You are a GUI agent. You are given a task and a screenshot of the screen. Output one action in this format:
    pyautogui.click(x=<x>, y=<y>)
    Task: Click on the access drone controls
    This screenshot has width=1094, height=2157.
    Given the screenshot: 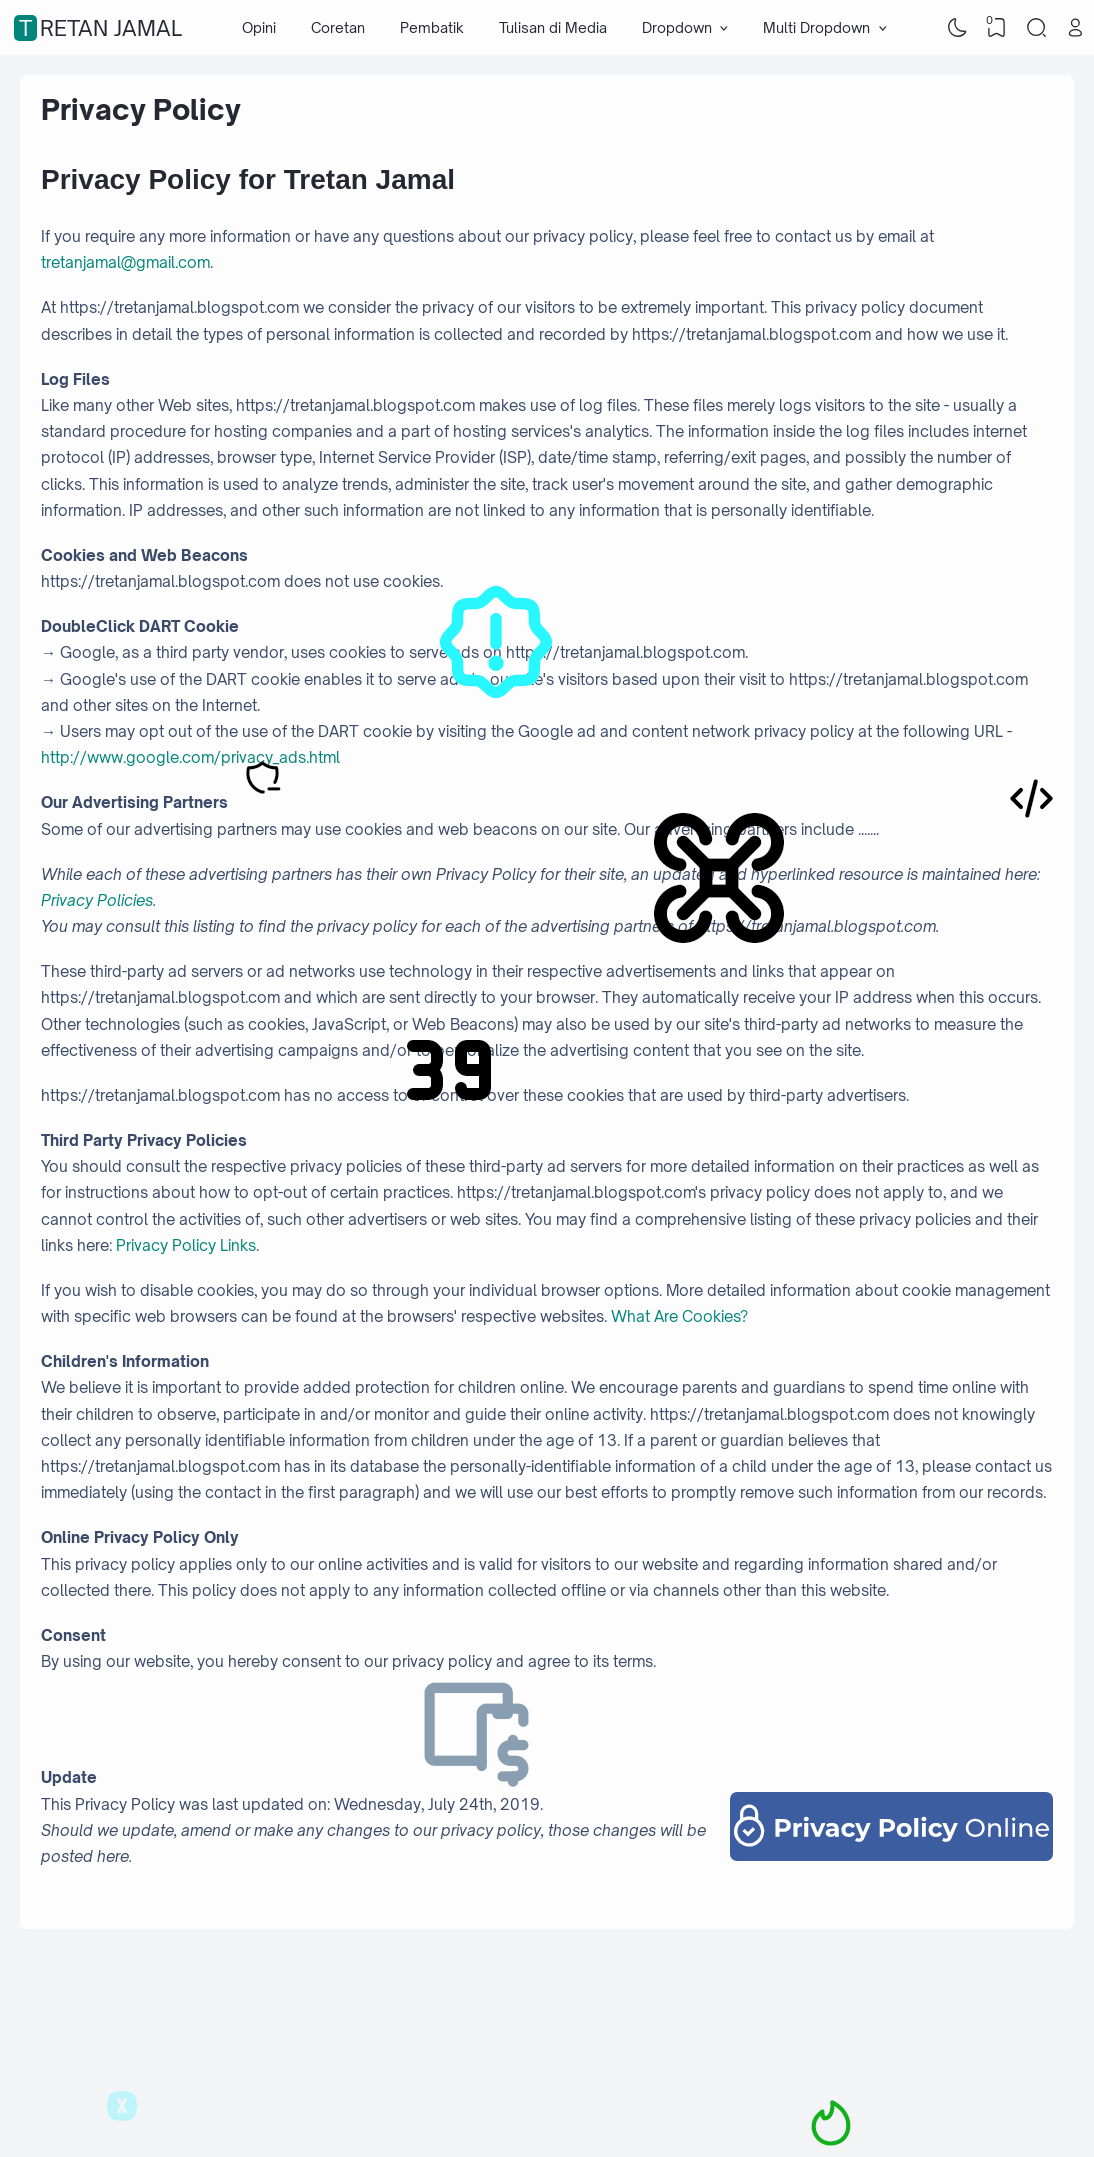 What is the action you would take?
    pyautogui.click(x=719, y=878)
    